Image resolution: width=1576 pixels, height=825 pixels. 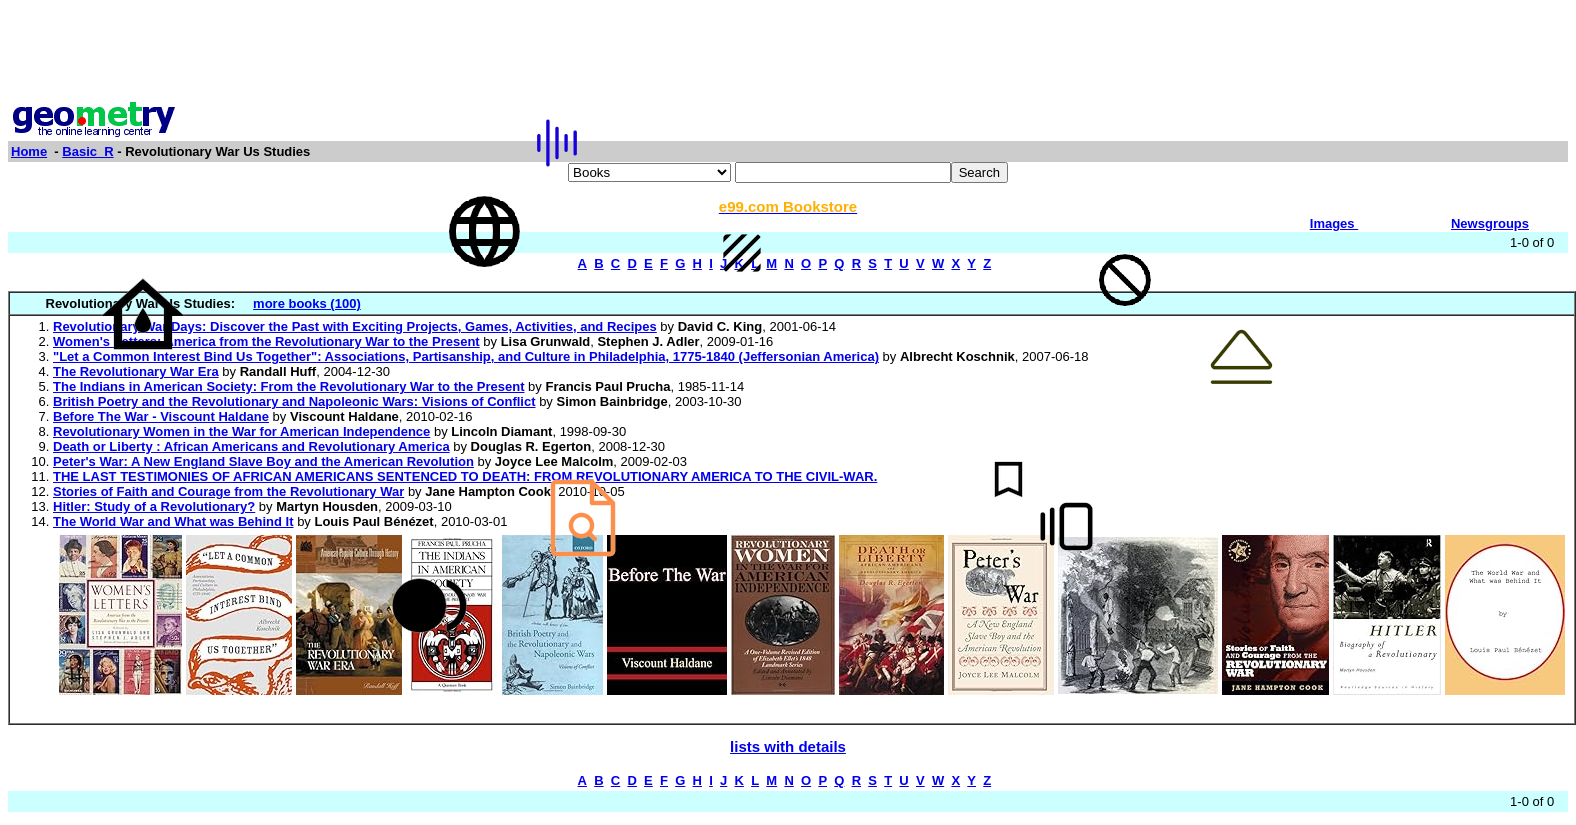 I want to click on indicates active recording or live broadcast, so click(x=429, y=605).